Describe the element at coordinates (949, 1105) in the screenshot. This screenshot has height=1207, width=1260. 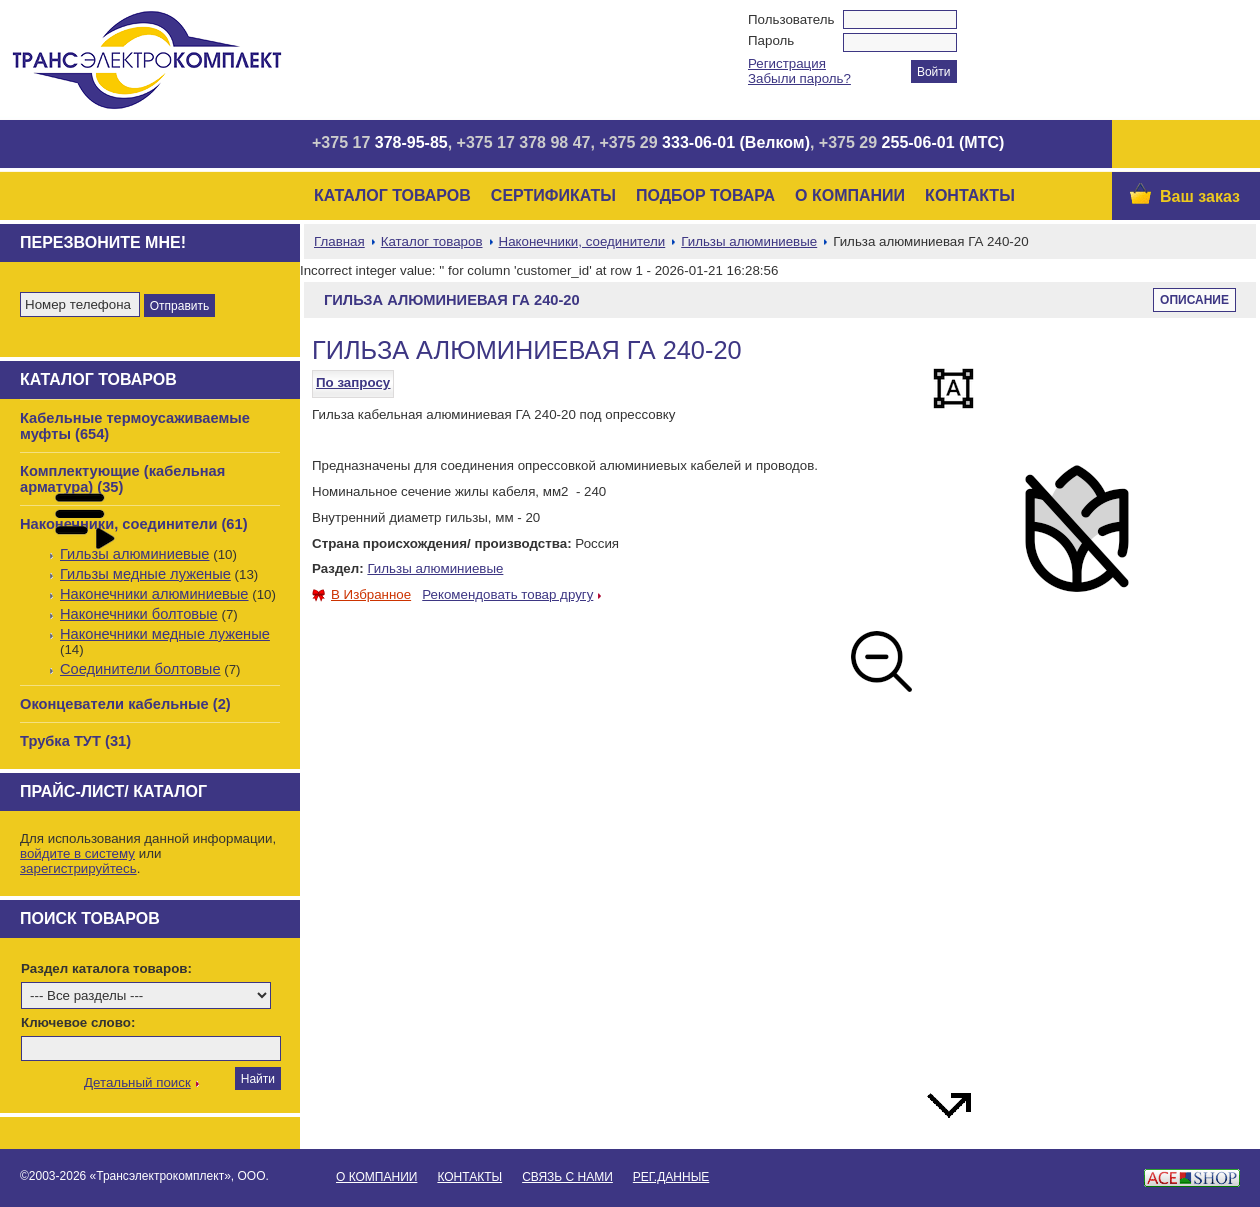
I see `indicates an outgoing call that wasn't answered` at that location.